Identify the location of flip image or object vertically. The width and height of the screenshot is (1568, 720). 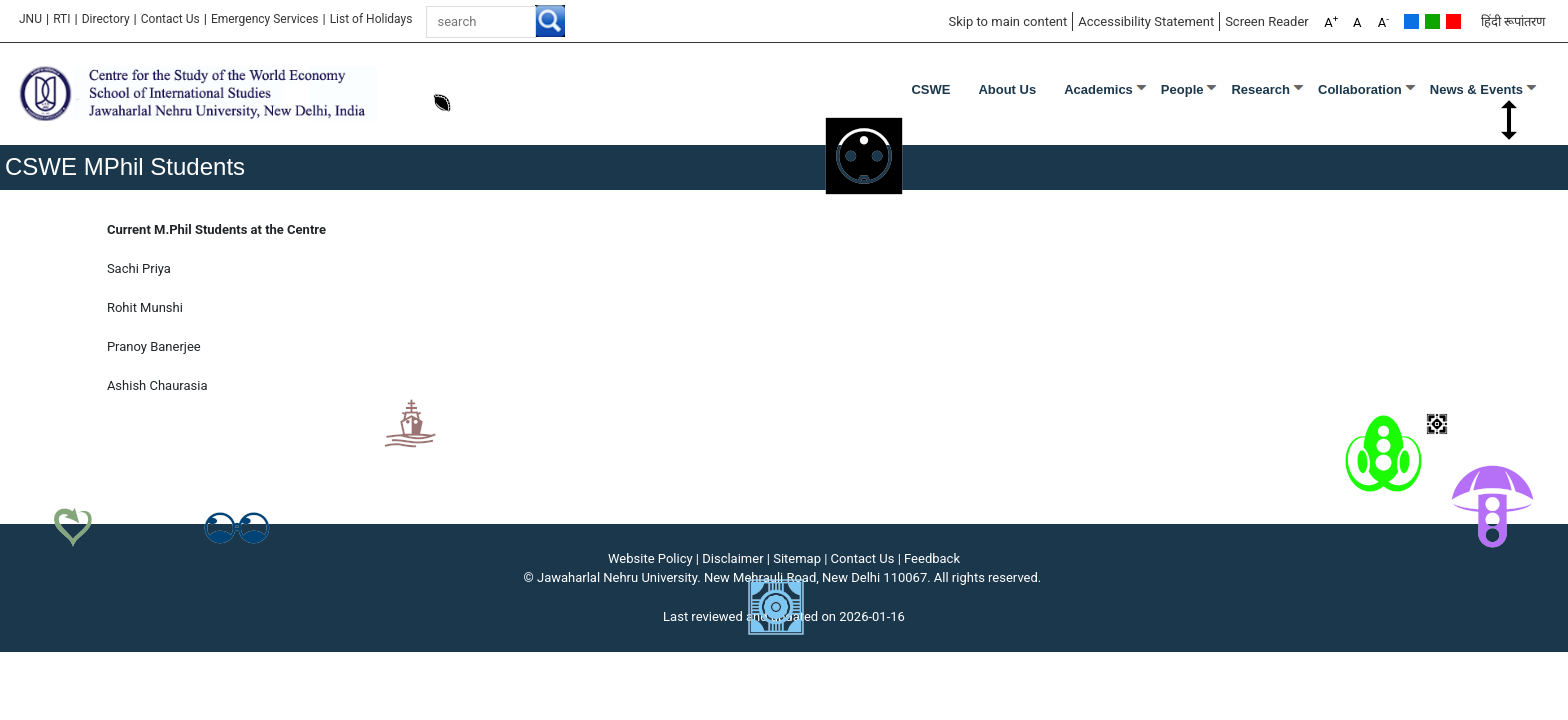
(1509, 120).